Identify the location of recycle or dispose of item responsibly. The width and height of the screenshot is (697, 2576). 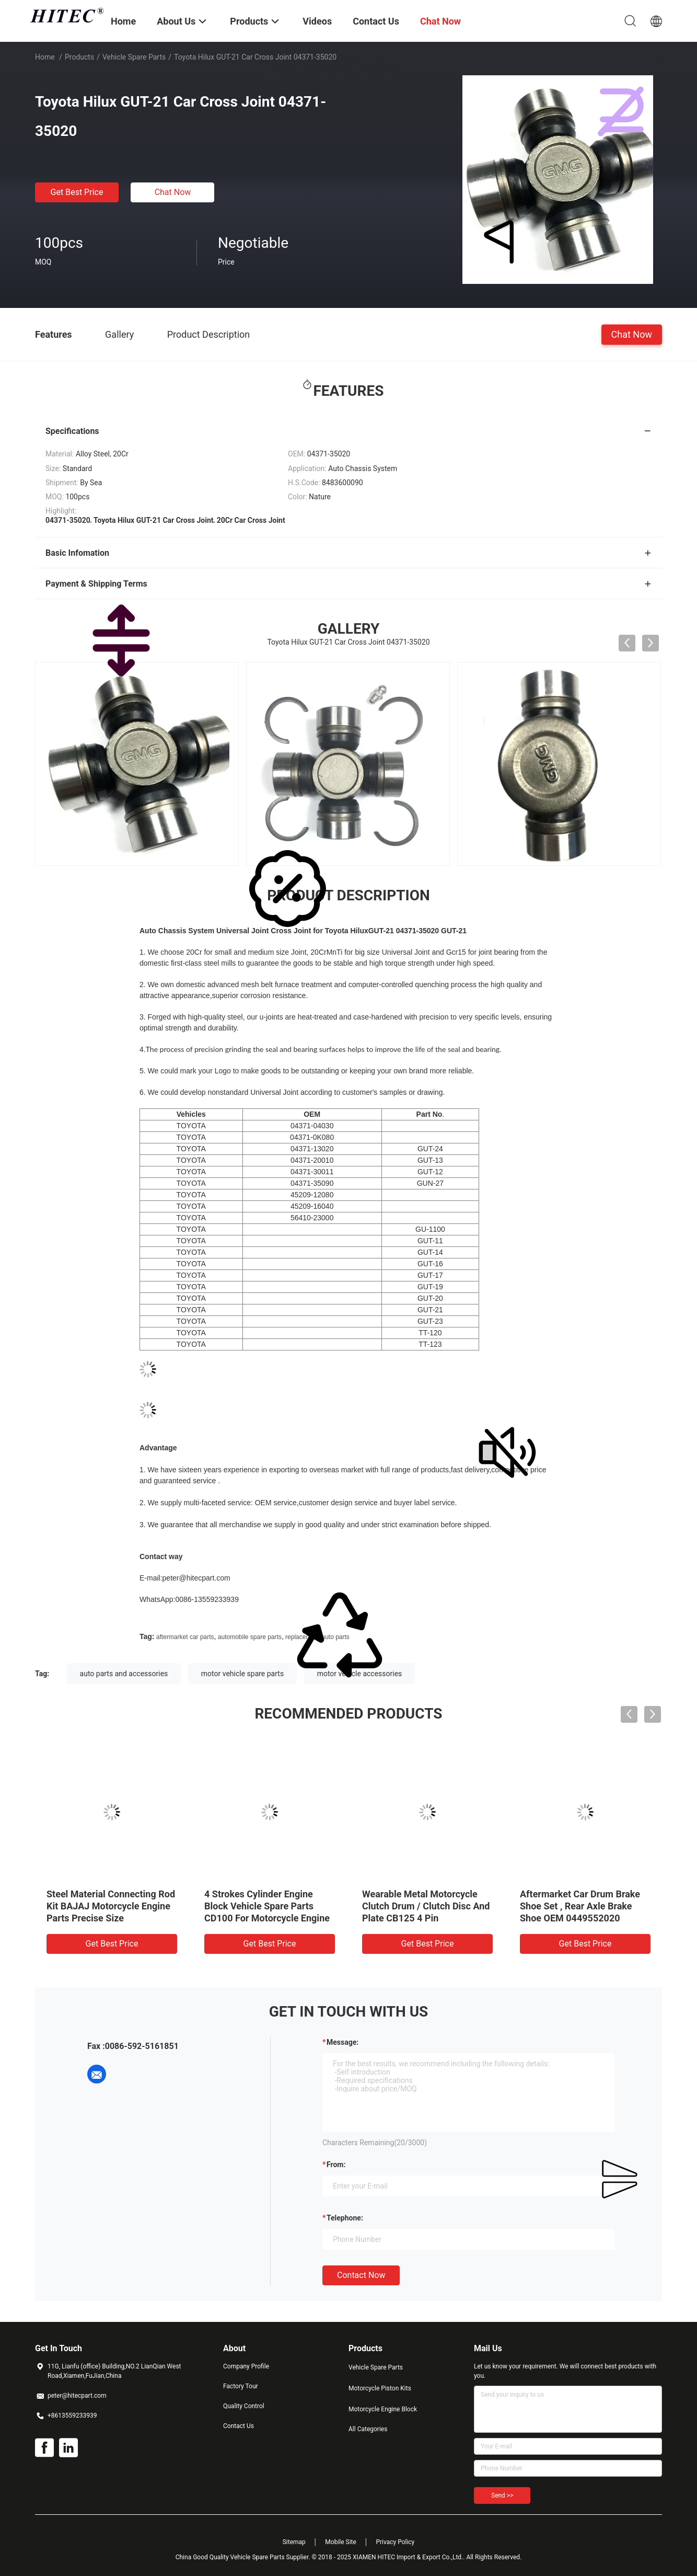
(340, 1635).